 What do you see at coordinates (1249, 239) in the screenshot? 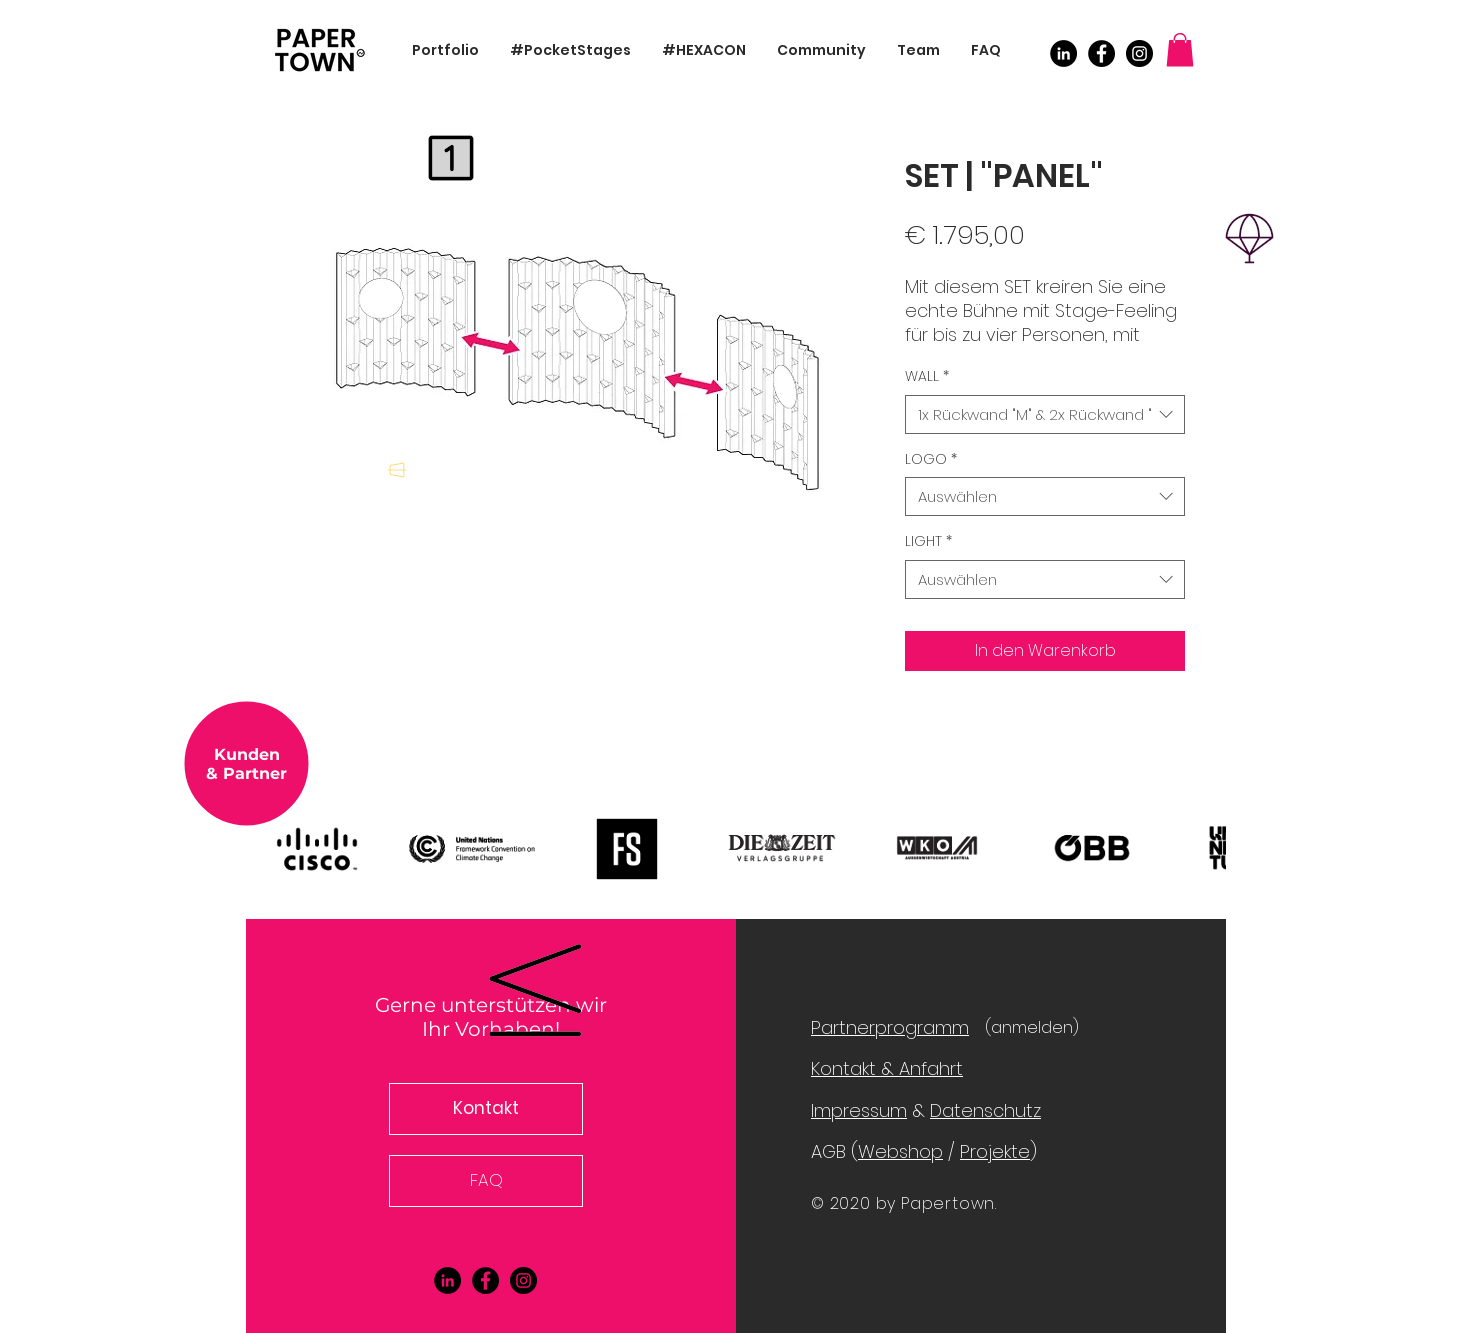
I see `access airdrop or file drop feature` at bounding box center [1249, 239].